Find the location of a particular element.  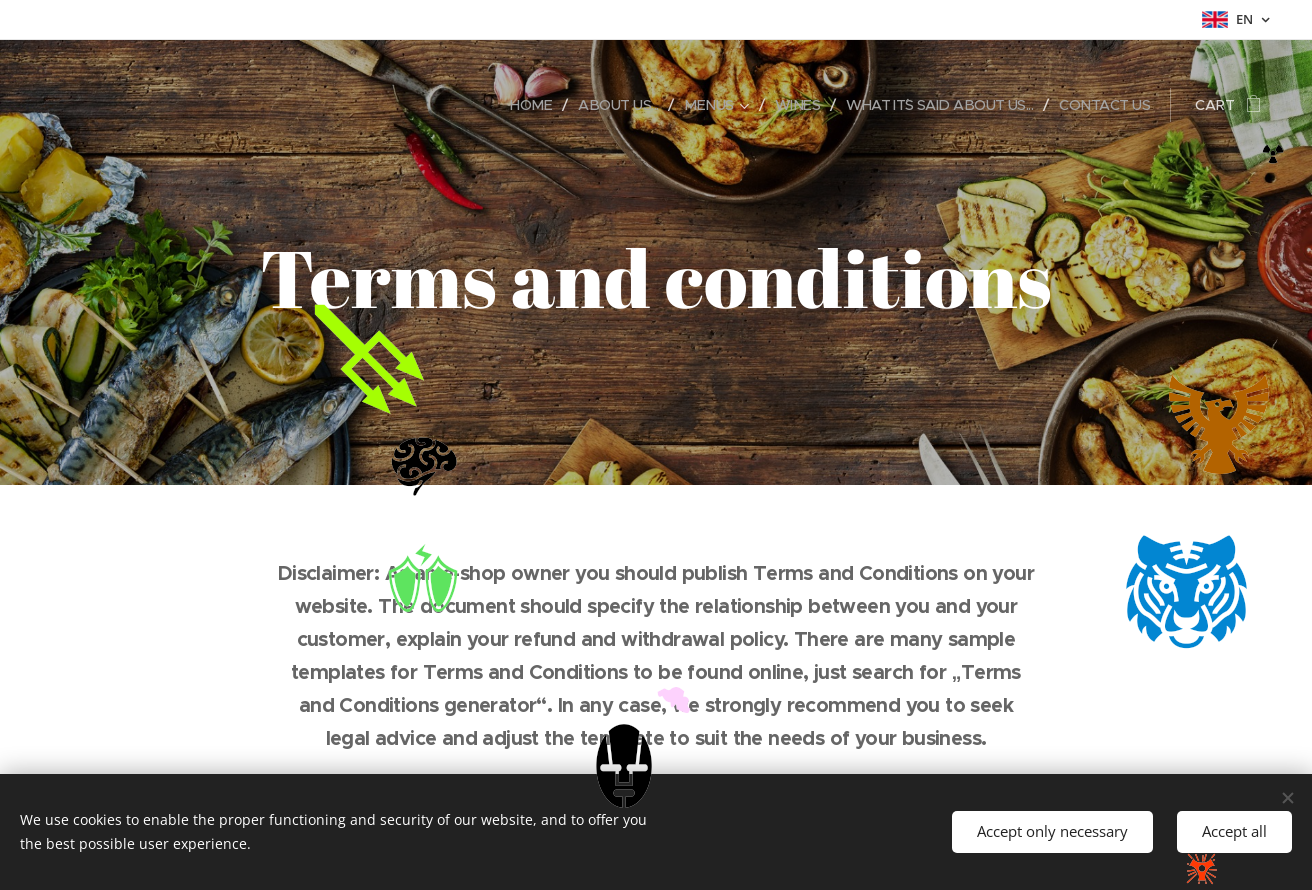

view rare or legendary item details is located at coordinates (1202, 869).